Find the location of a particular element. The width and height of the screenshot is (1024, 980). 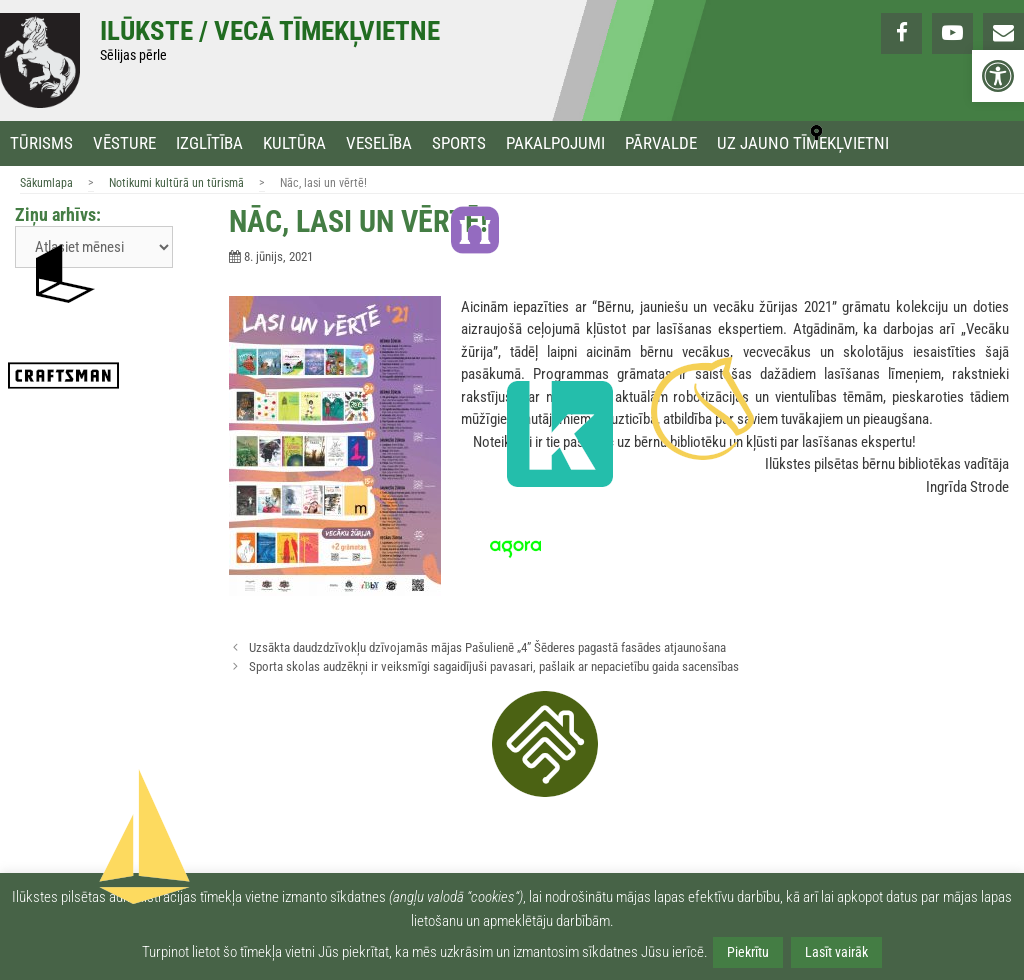

open the Farcaster app is located at coordinates (475, 230).